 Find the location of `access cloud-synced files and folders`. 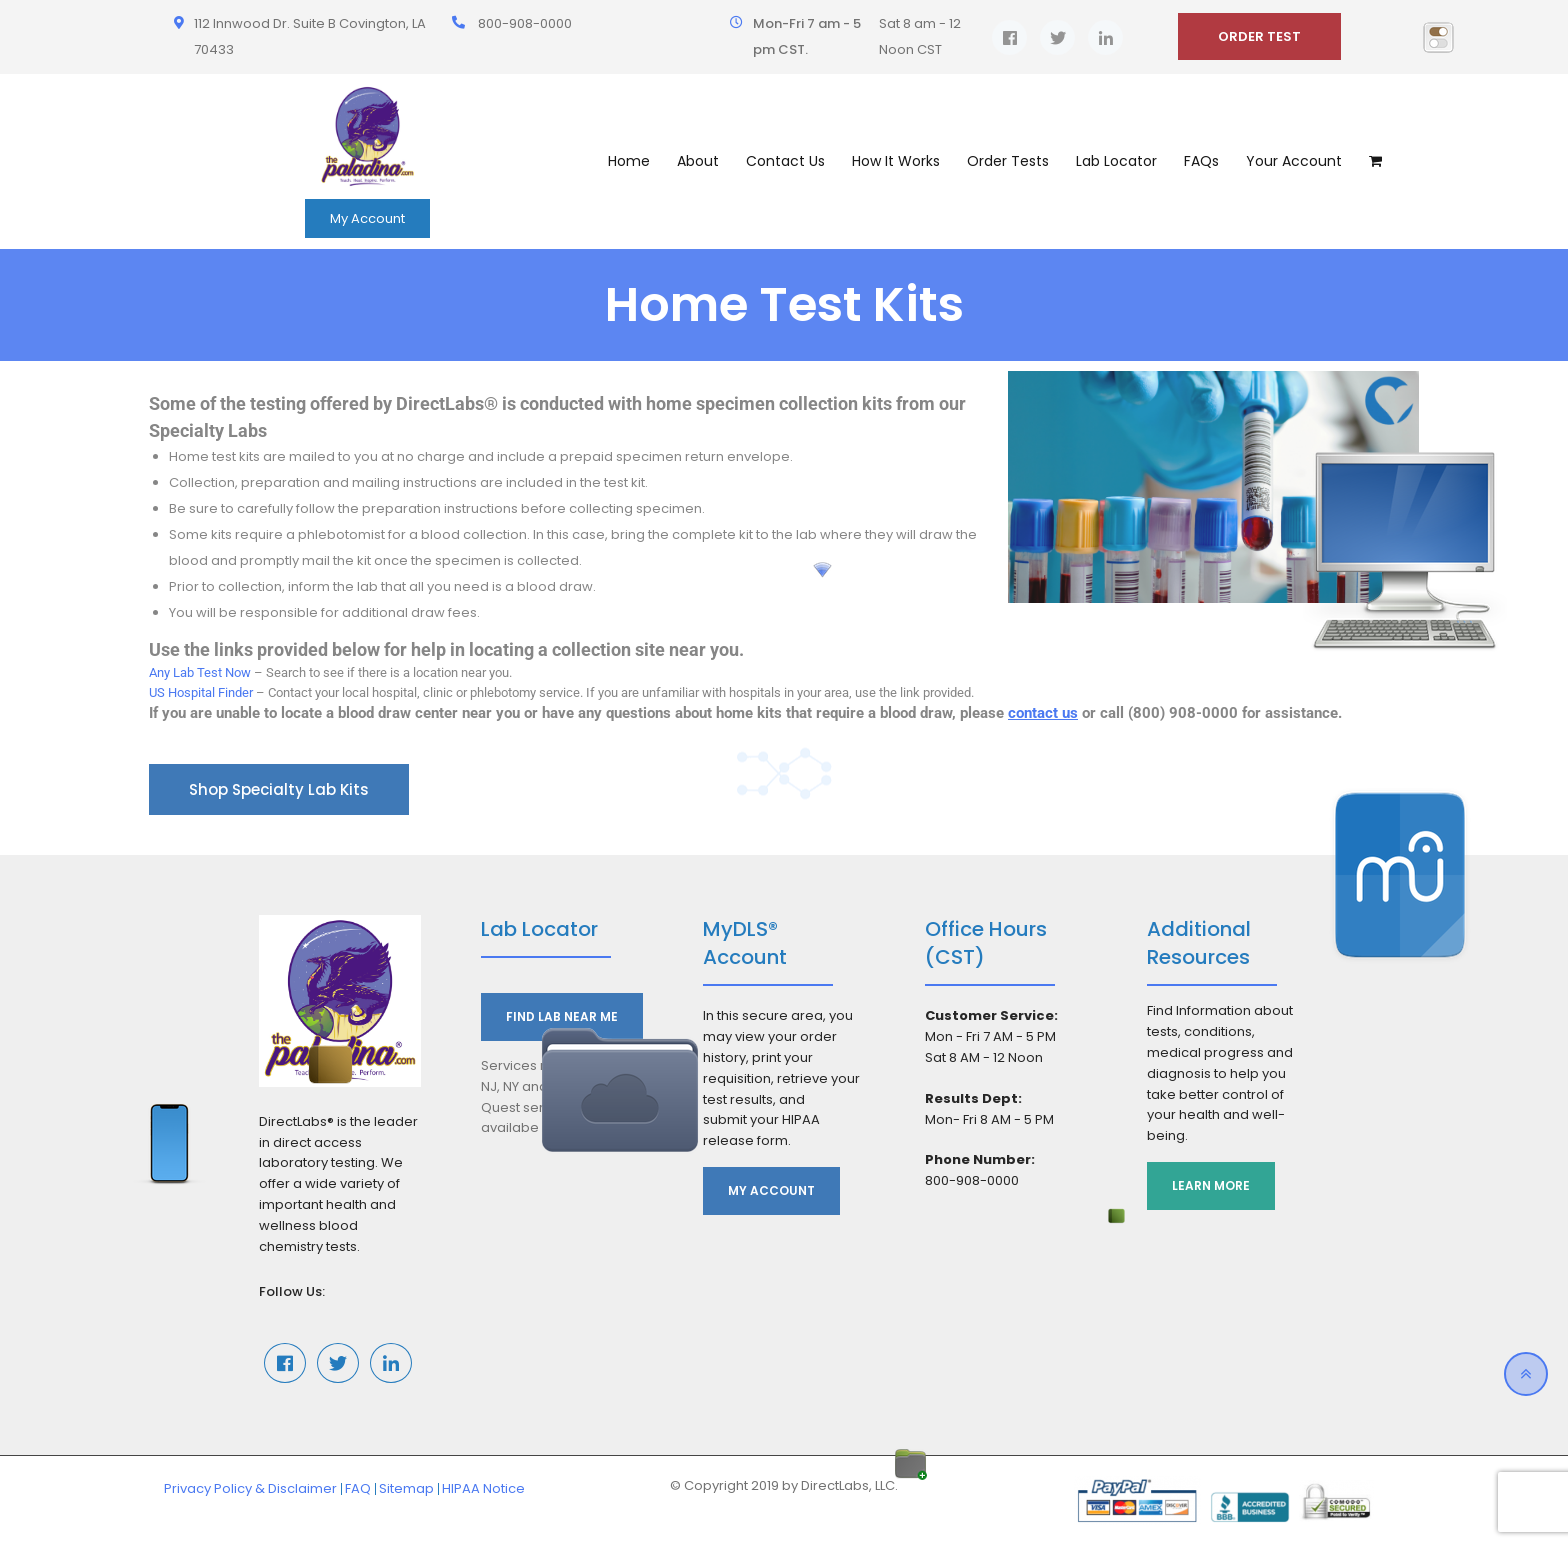

access cloud-synced files and folders is located at coordinates (620, 1090).